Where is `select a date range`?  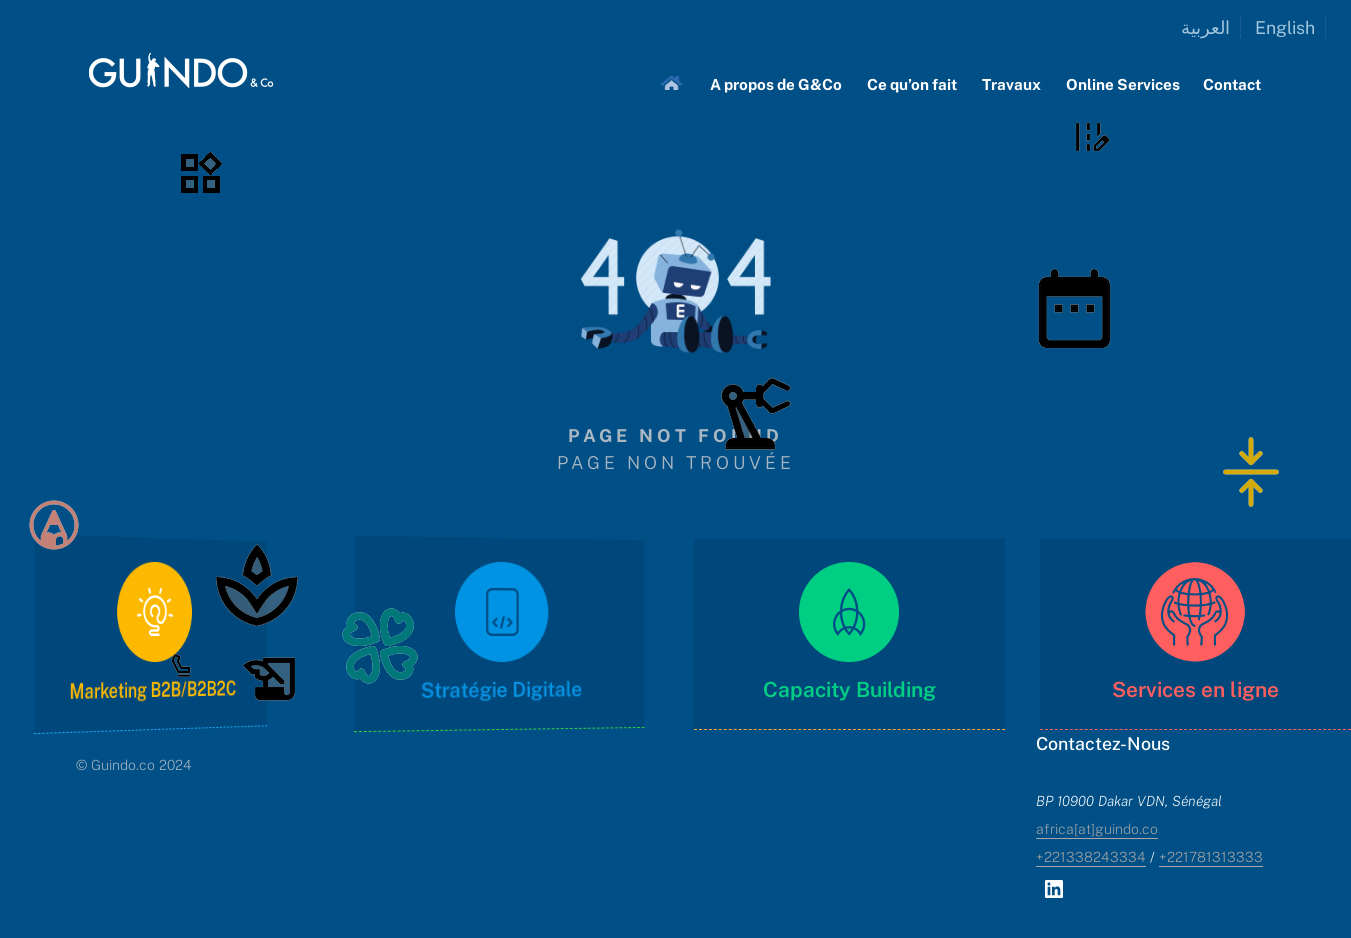 select a date range is located at coordinates (1074, 308).